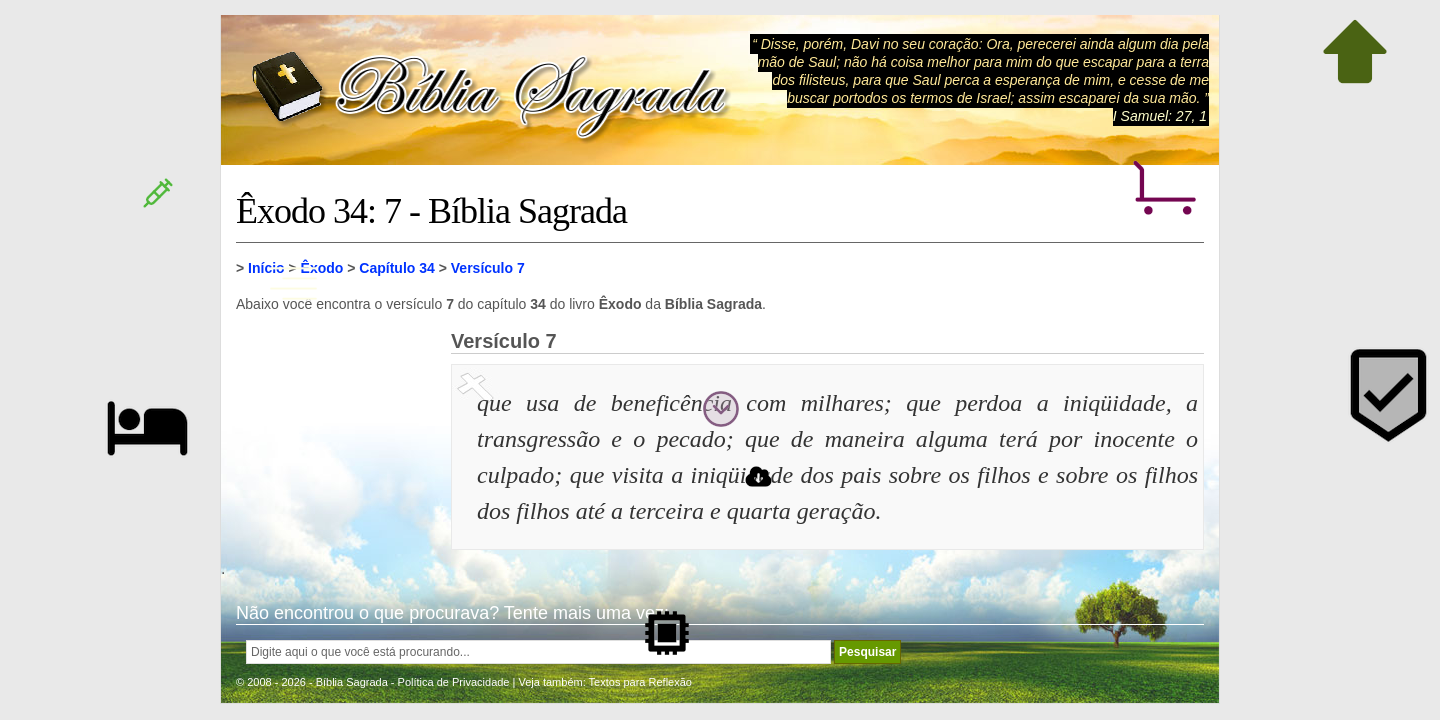 The image size is (1440, 720). What do you see at coordinates (721, 409) in the screenshot?
I see `expand dropdown menu or content` at bounding box center [721, 409].